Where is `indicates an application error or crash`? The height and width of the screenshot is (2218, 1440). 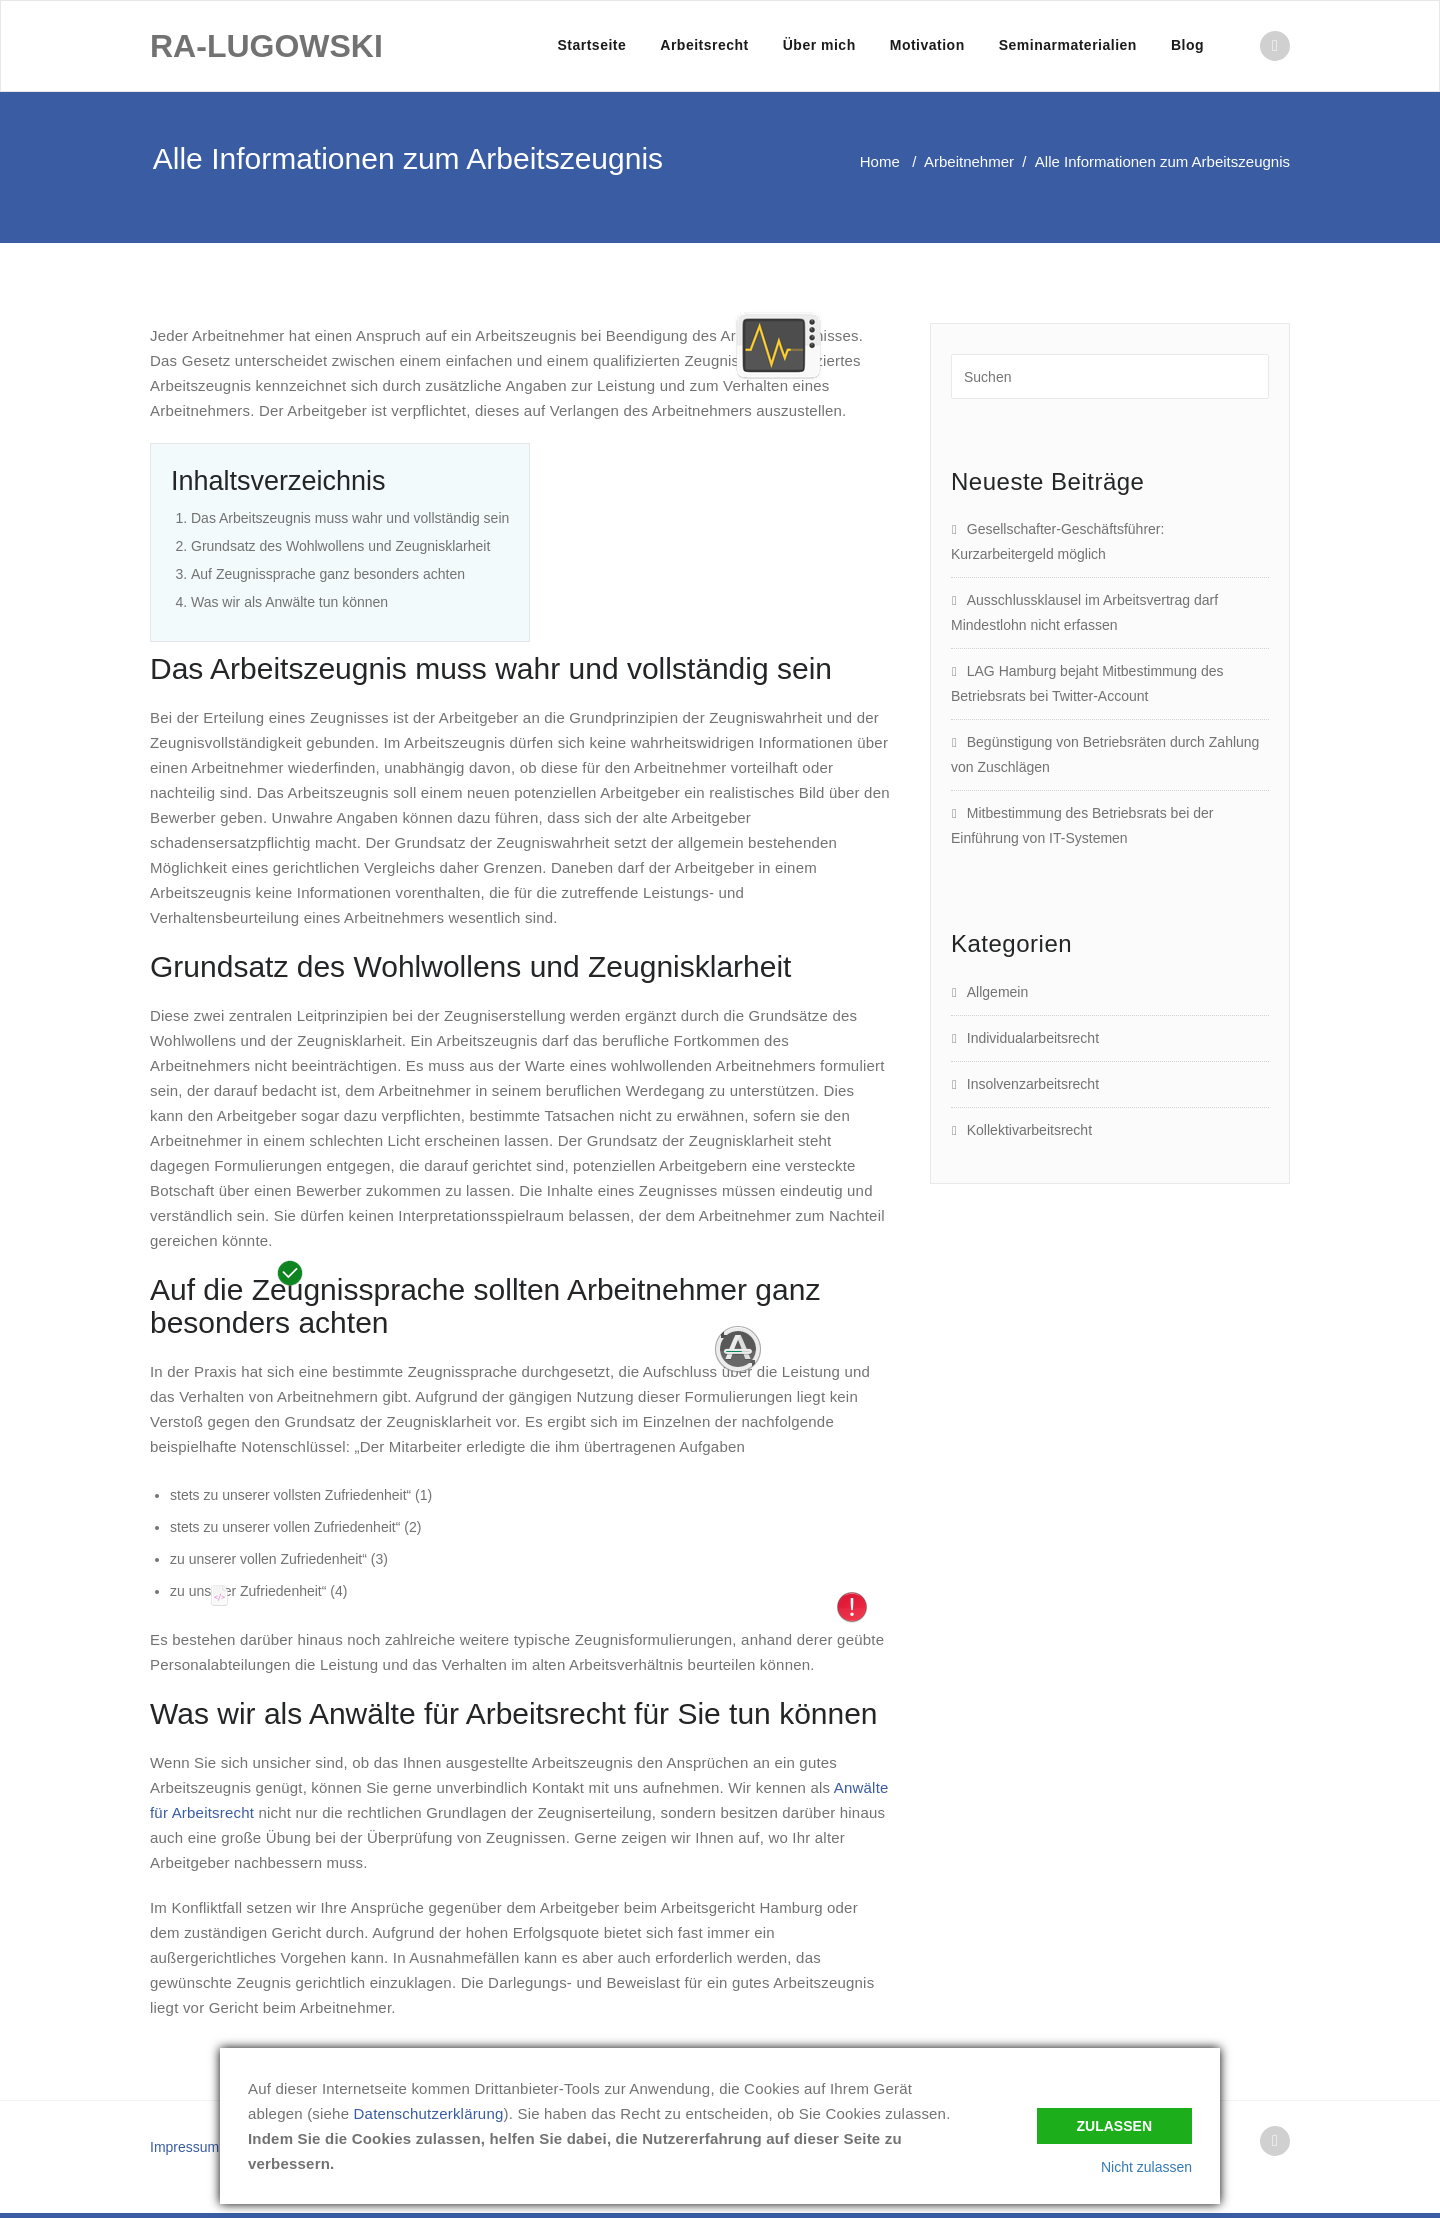 indicates an application error or crash is located at coordinates (852, 1607).